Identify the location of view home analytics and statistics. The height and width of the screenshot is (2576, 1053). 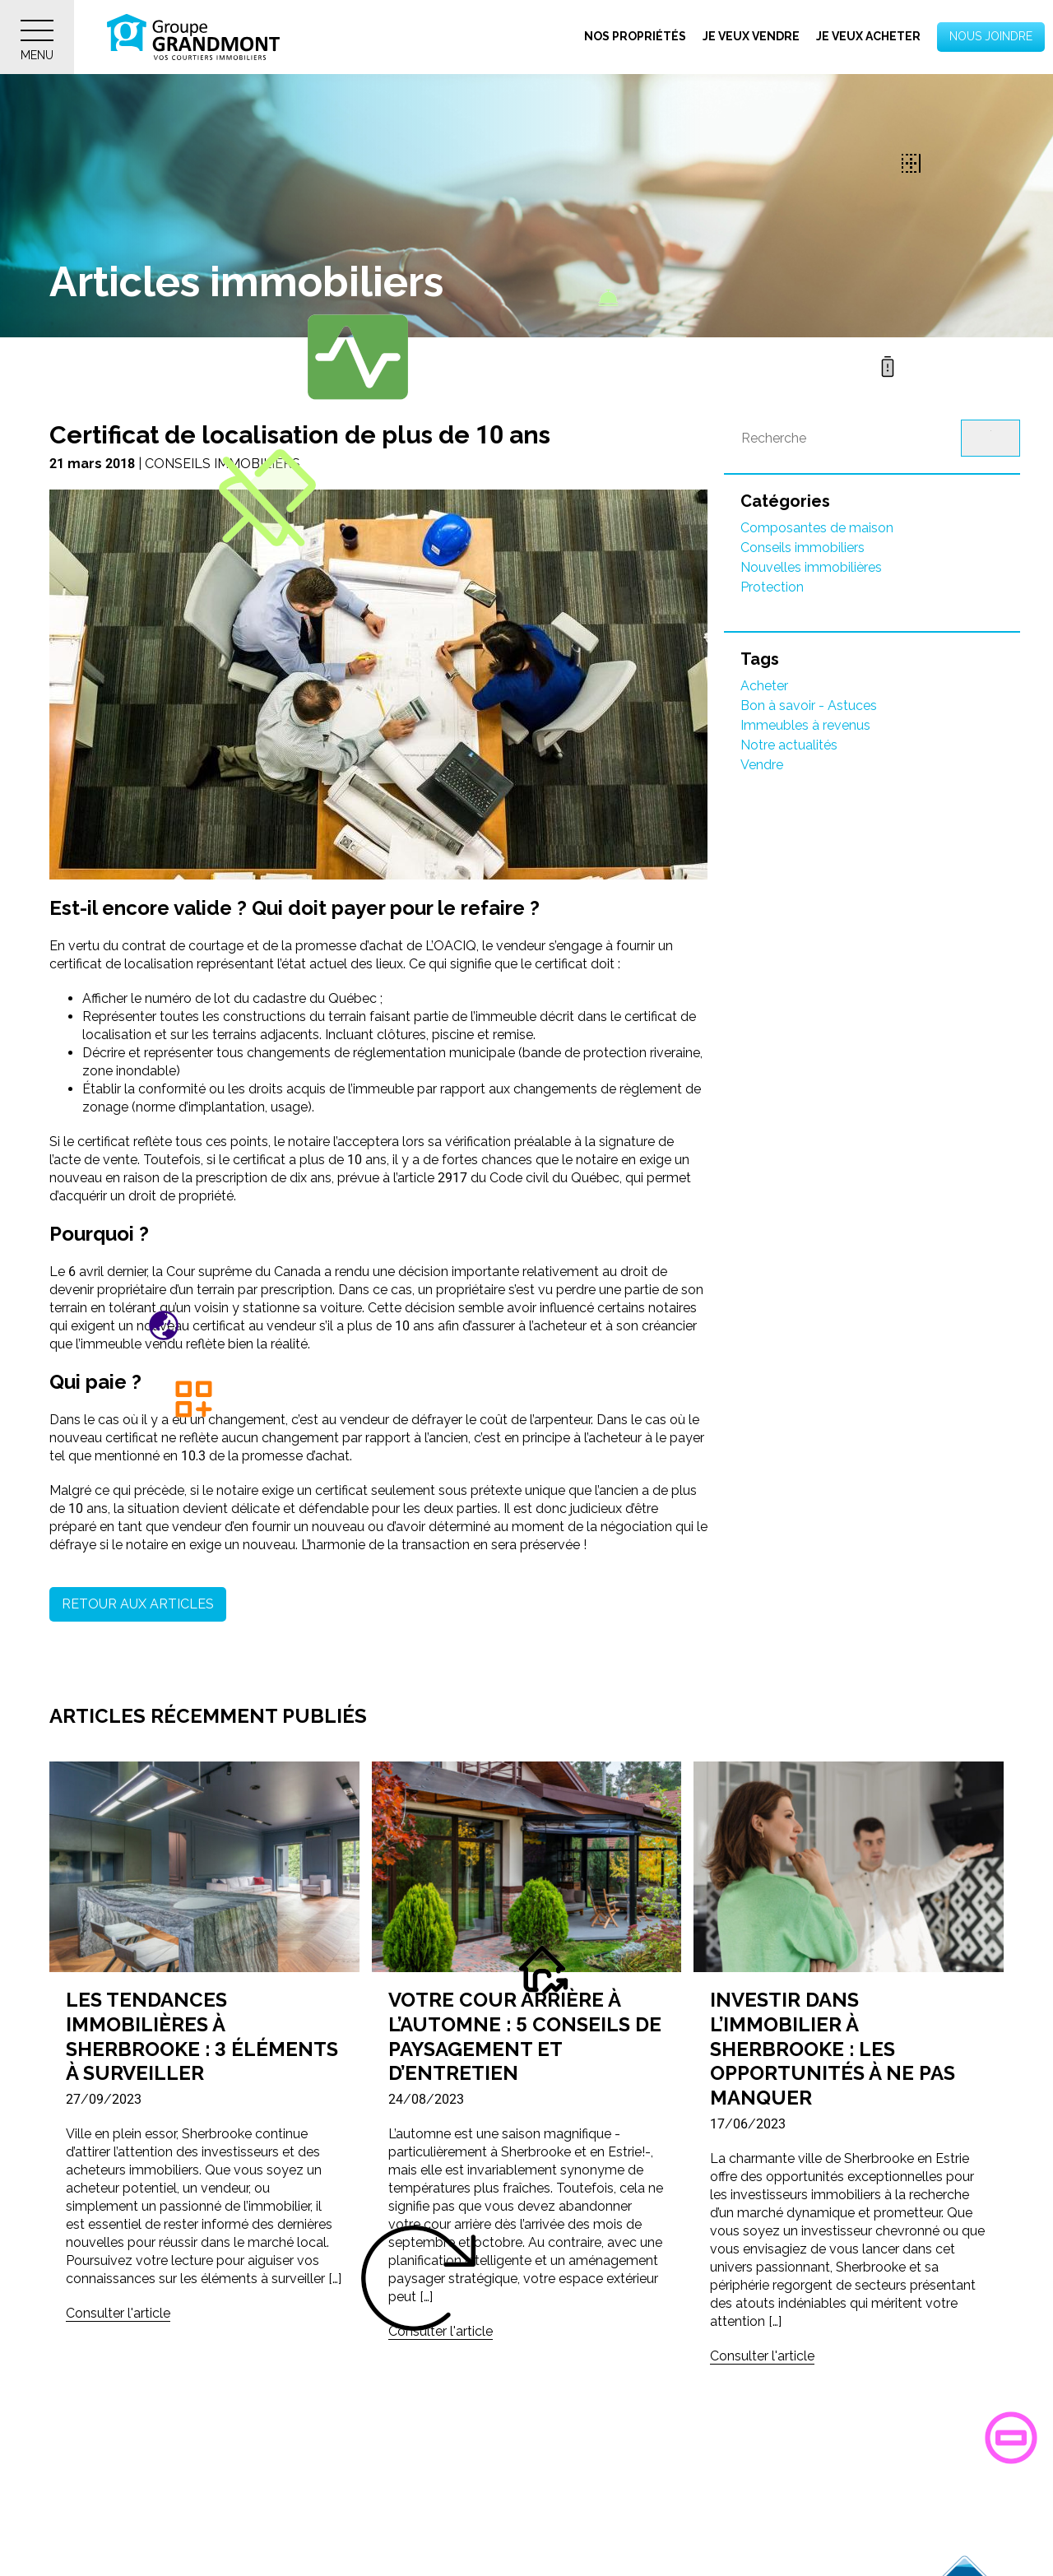
(542, 1969).